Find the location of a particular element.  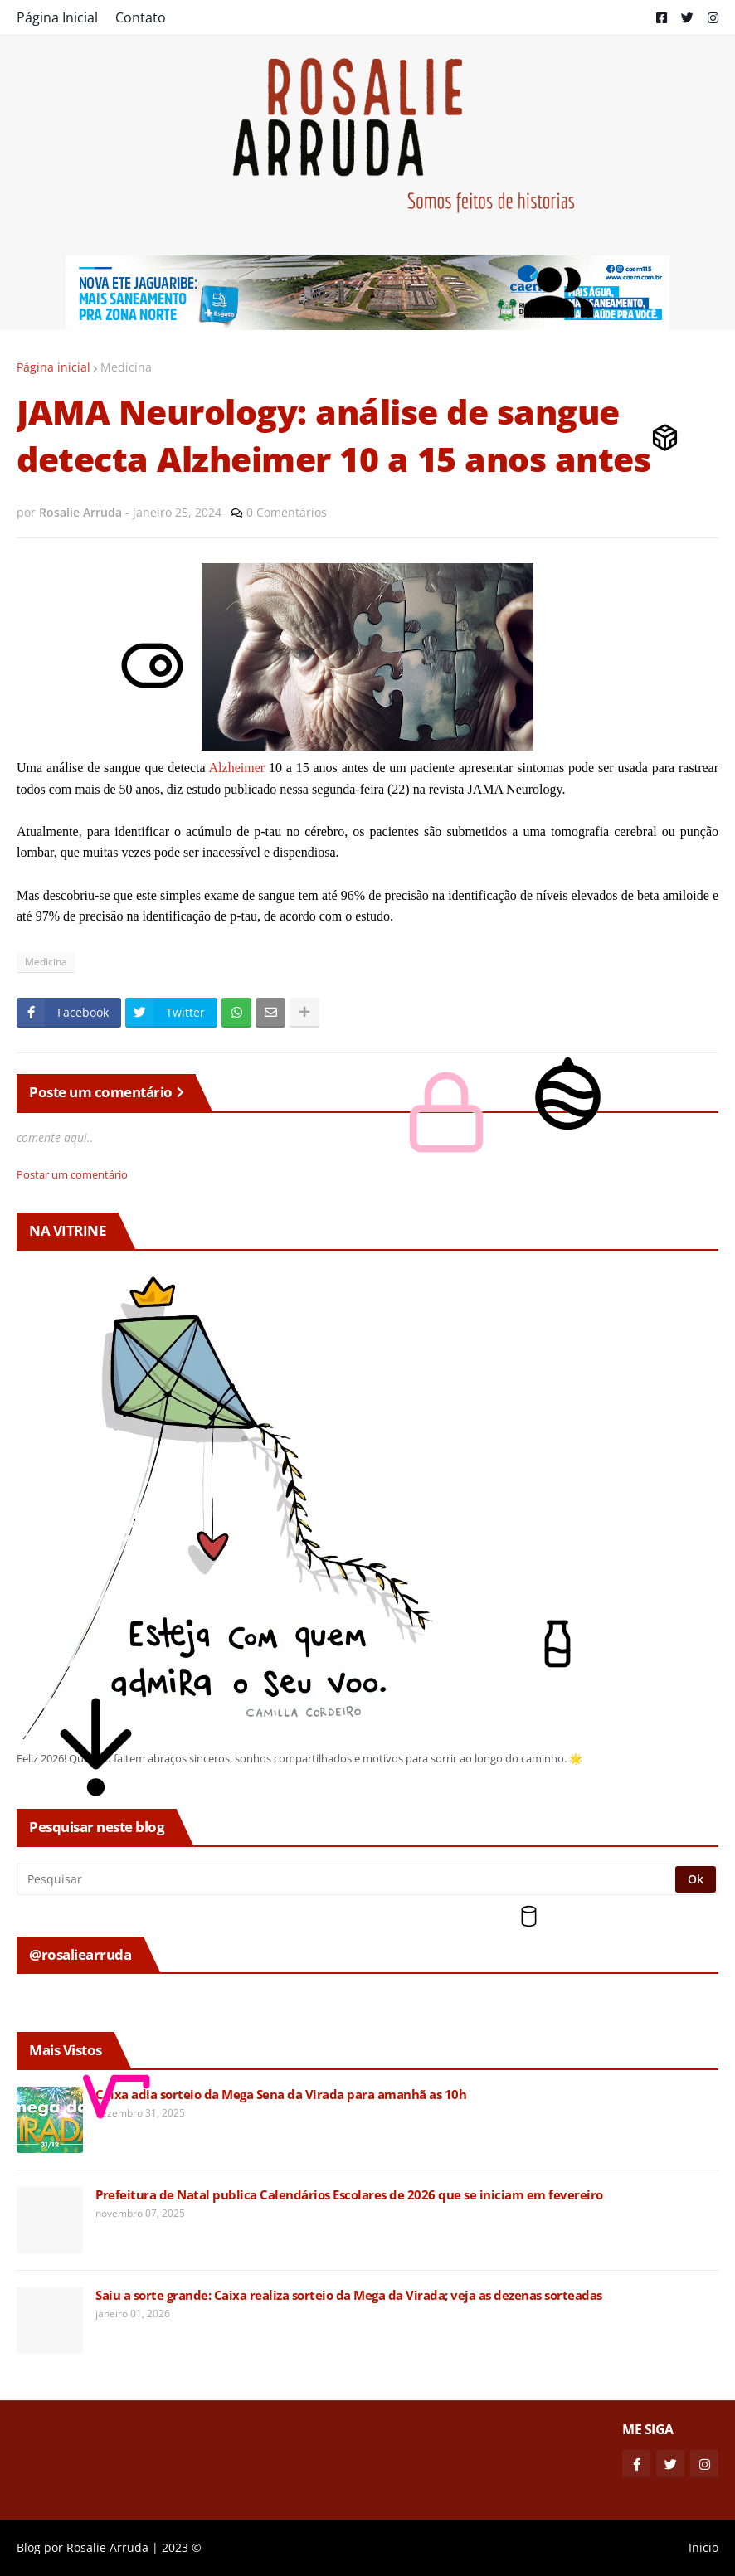

open codesandbox development environment is located at coordinates (664, 437).